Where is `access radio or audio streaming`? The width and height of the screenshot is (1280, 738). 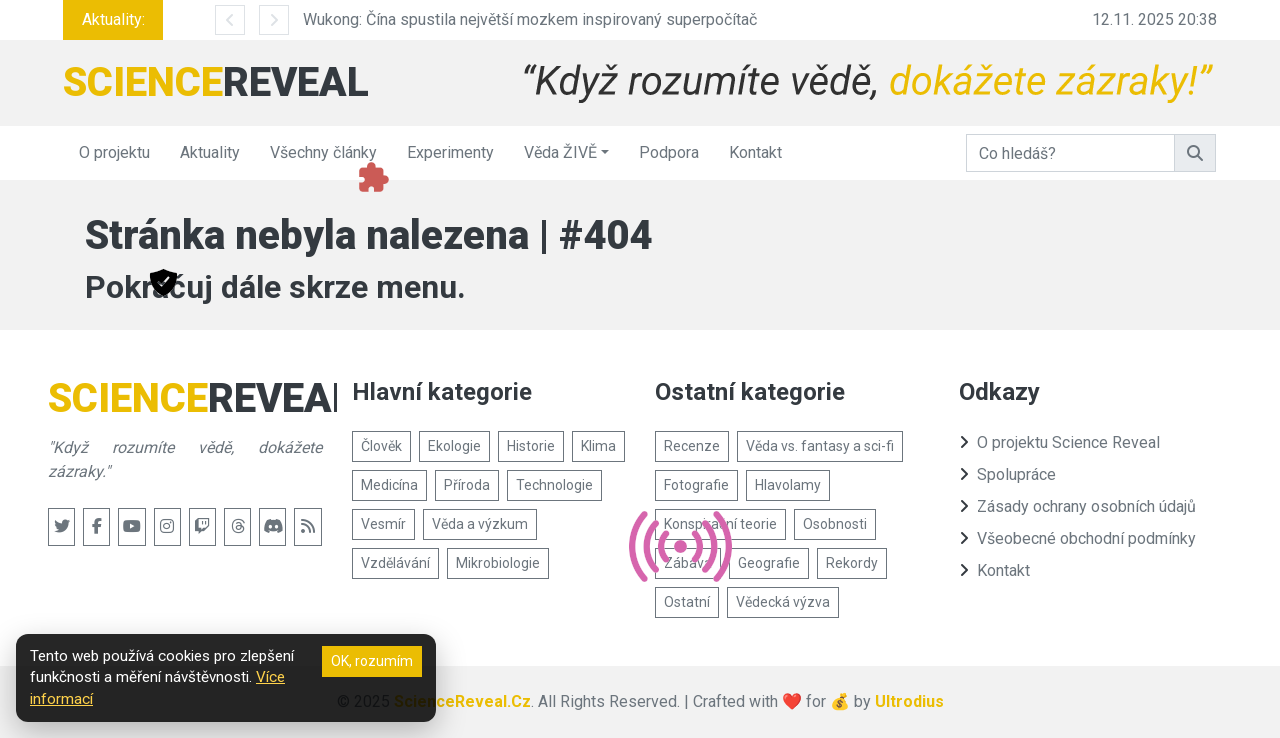
access radio or audio streaming is located at coordinates (680, 546).